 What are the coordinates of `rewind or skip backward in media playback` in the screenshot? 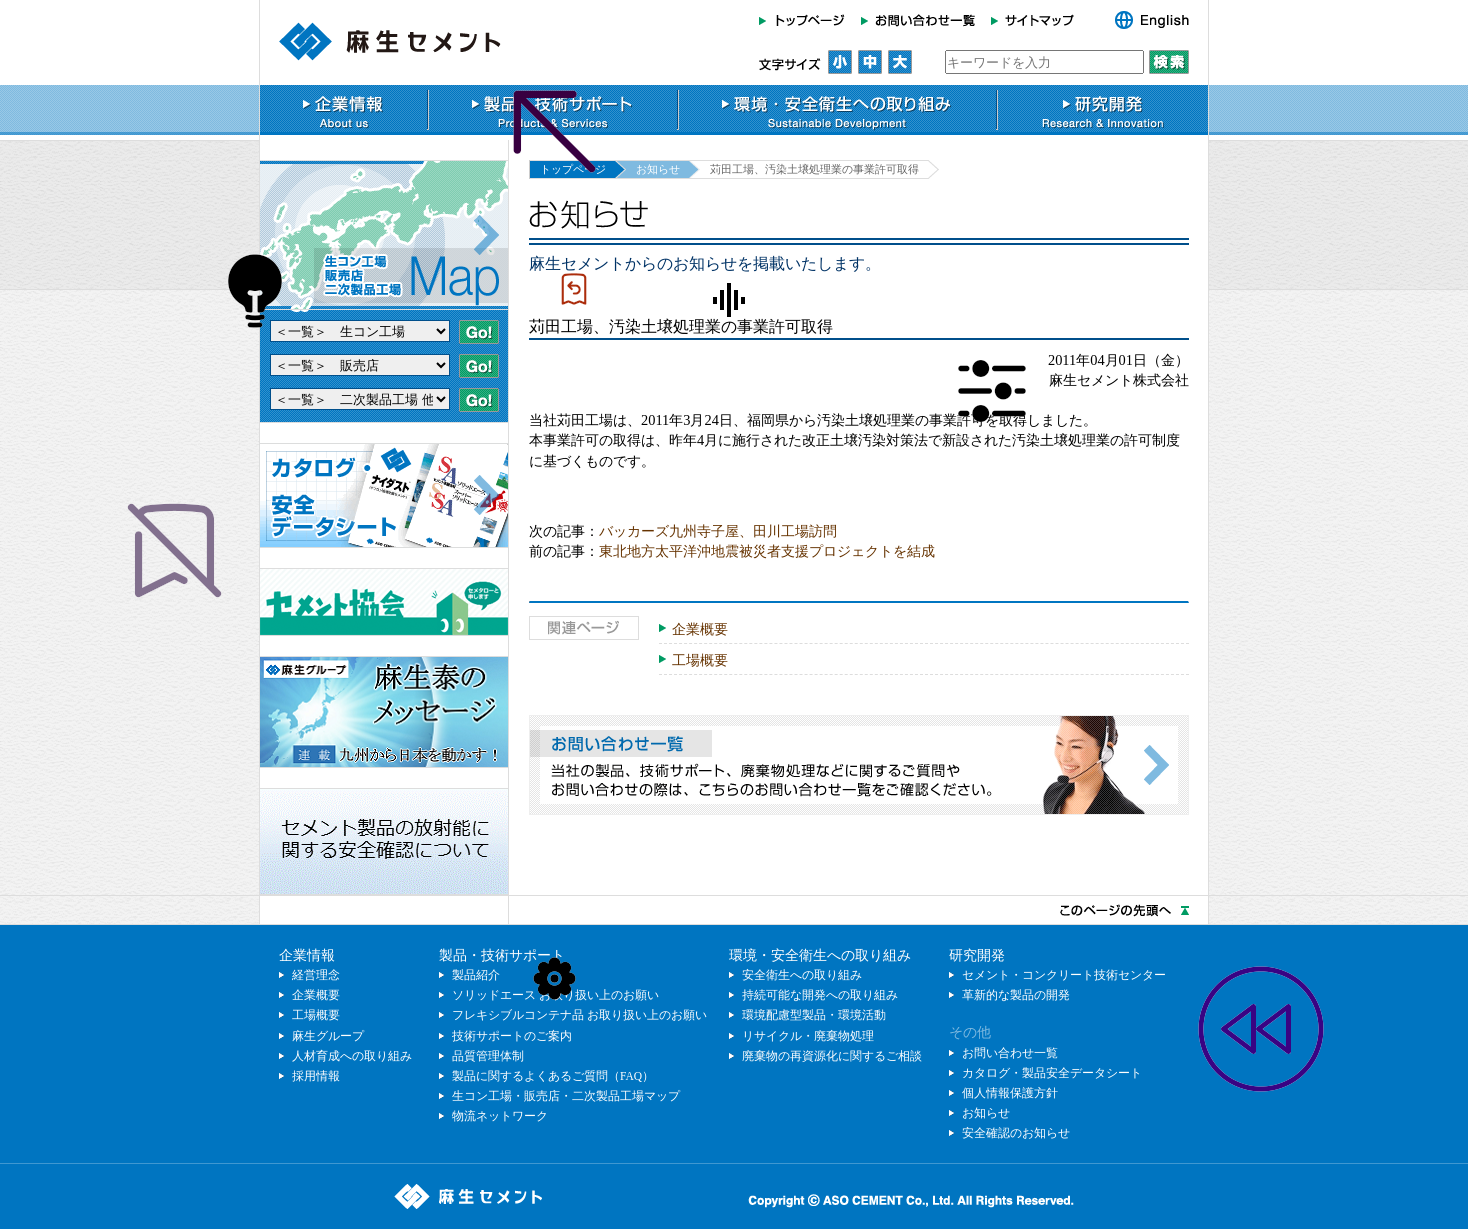 It's located at (1261, 1029).